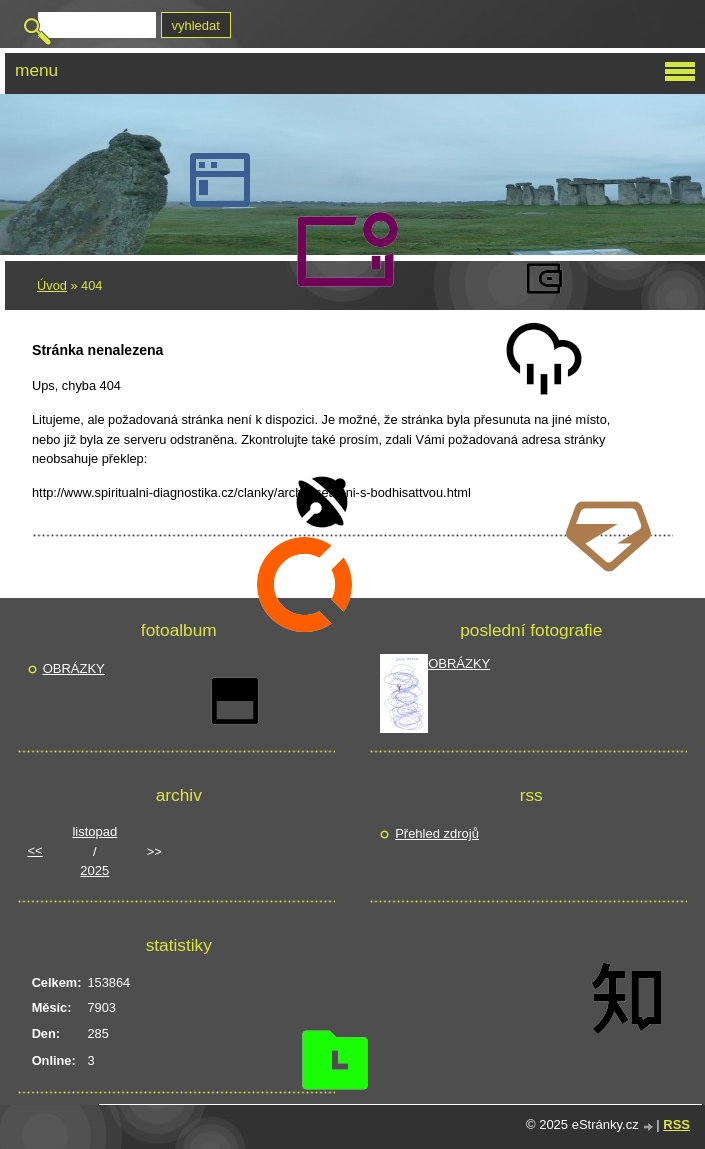  I want to click on zod typescript validation library logo, so click(608, 536).